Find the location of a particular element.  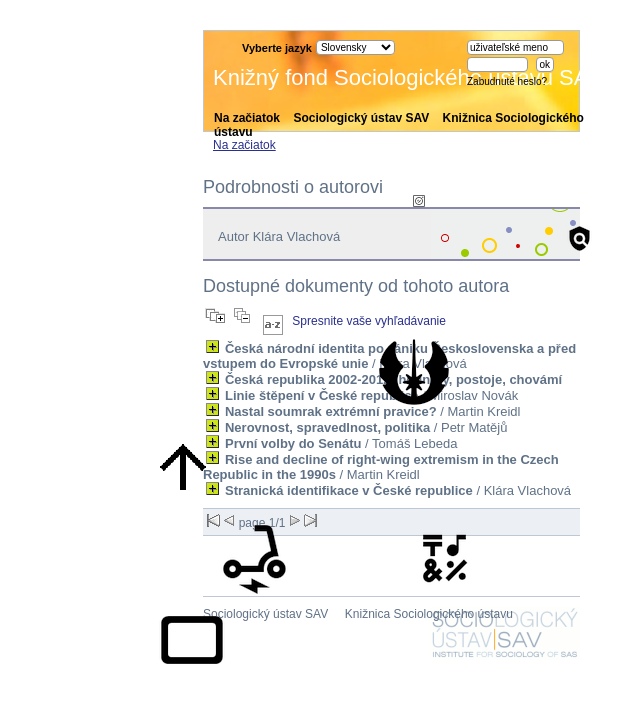

crop image to landscape orientation is located at coordinates (192, 640).